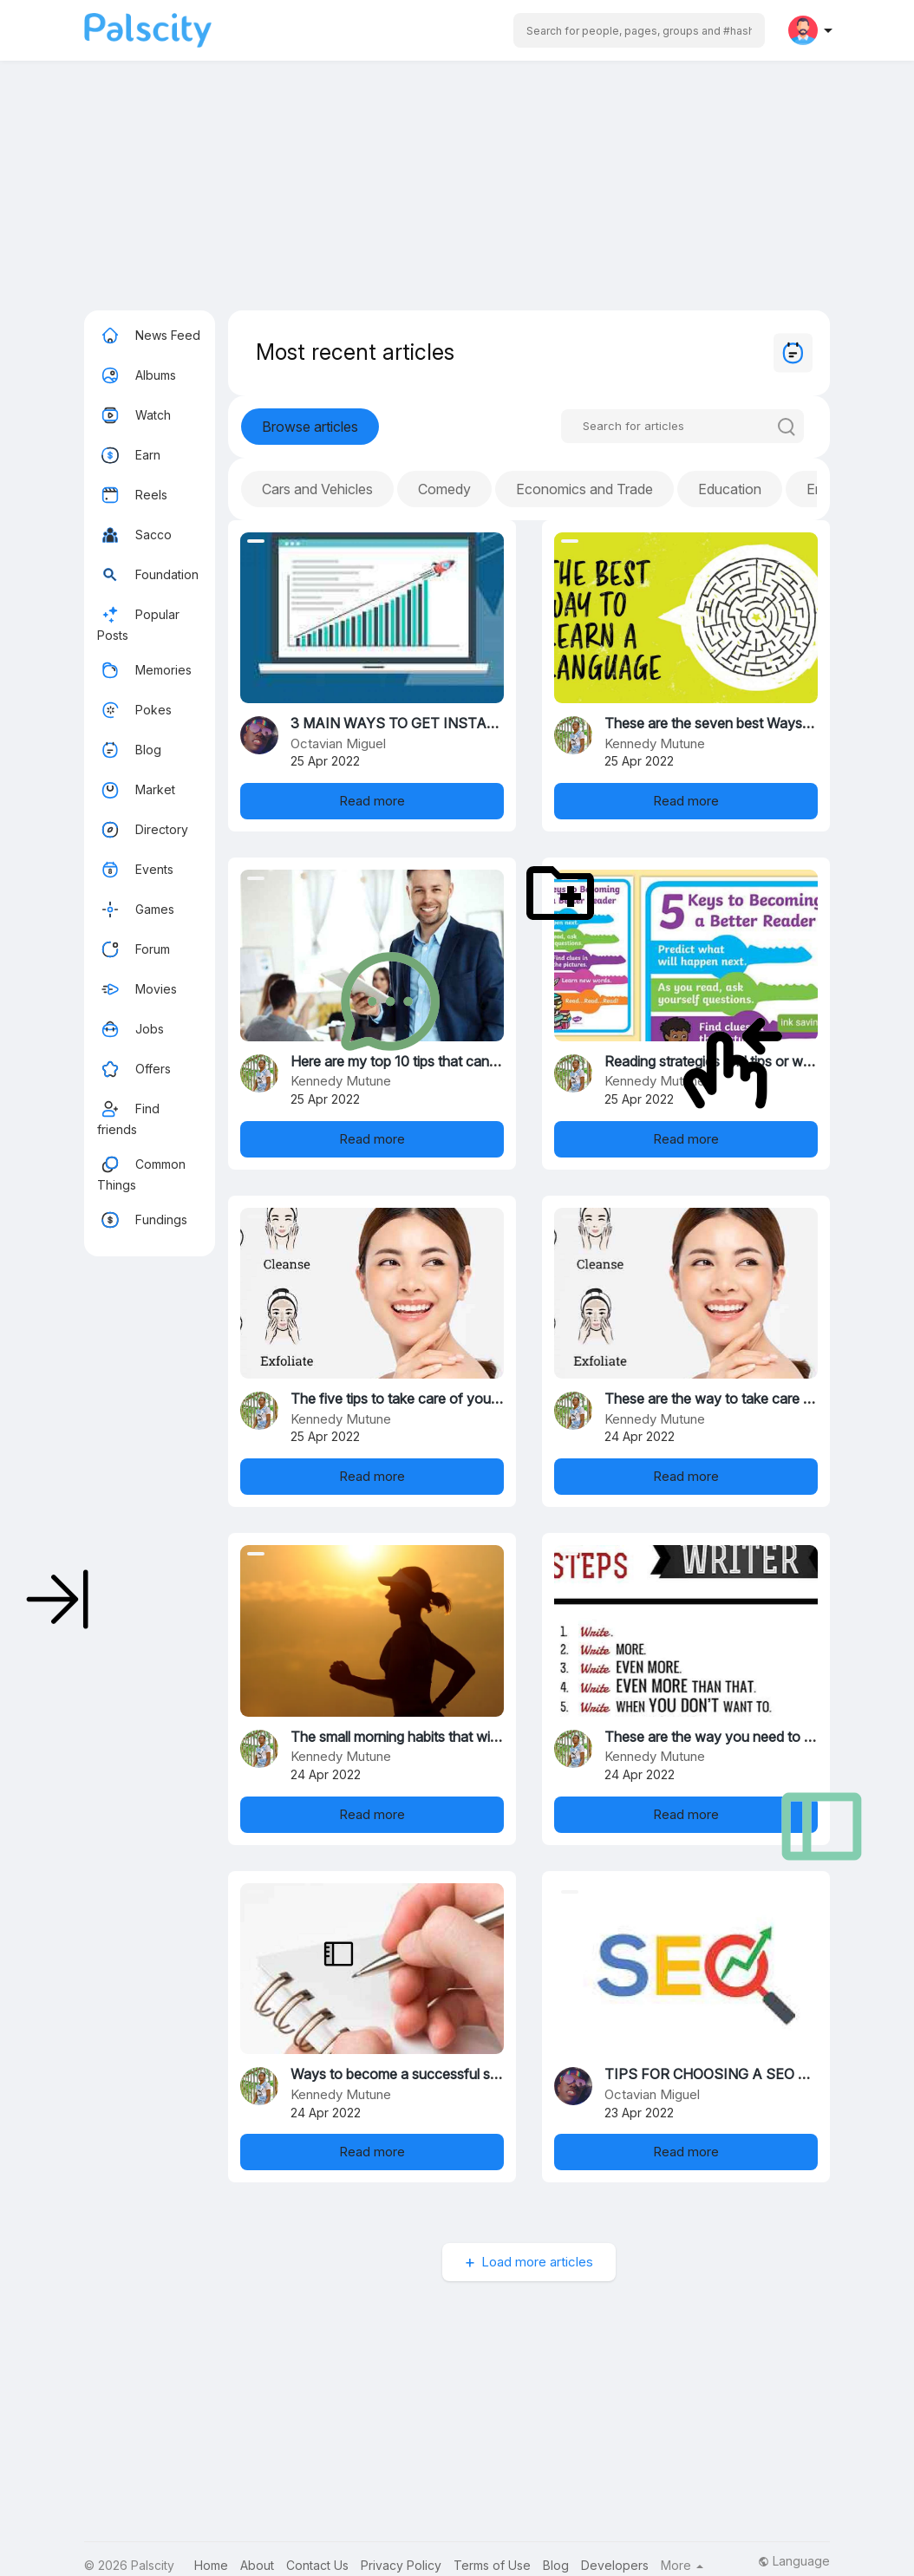 The height and width of the screenshot is (2576, 914). Describe the element at coordinates (821, 1826) in the screenshot. I see `toggle sidebar panel visibility` at that location.